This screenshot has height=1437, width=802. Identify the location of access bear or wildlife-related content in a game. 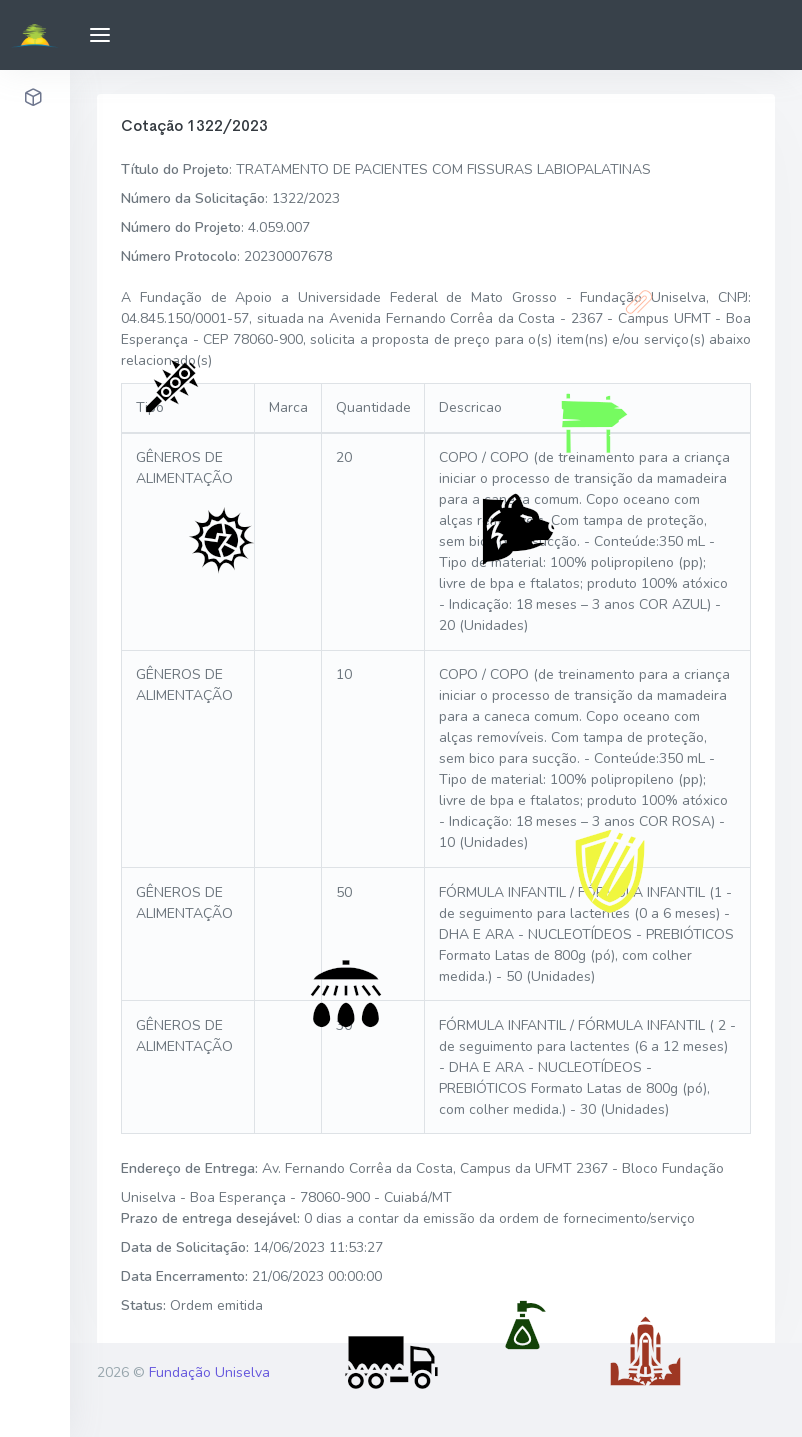
(521, 529).